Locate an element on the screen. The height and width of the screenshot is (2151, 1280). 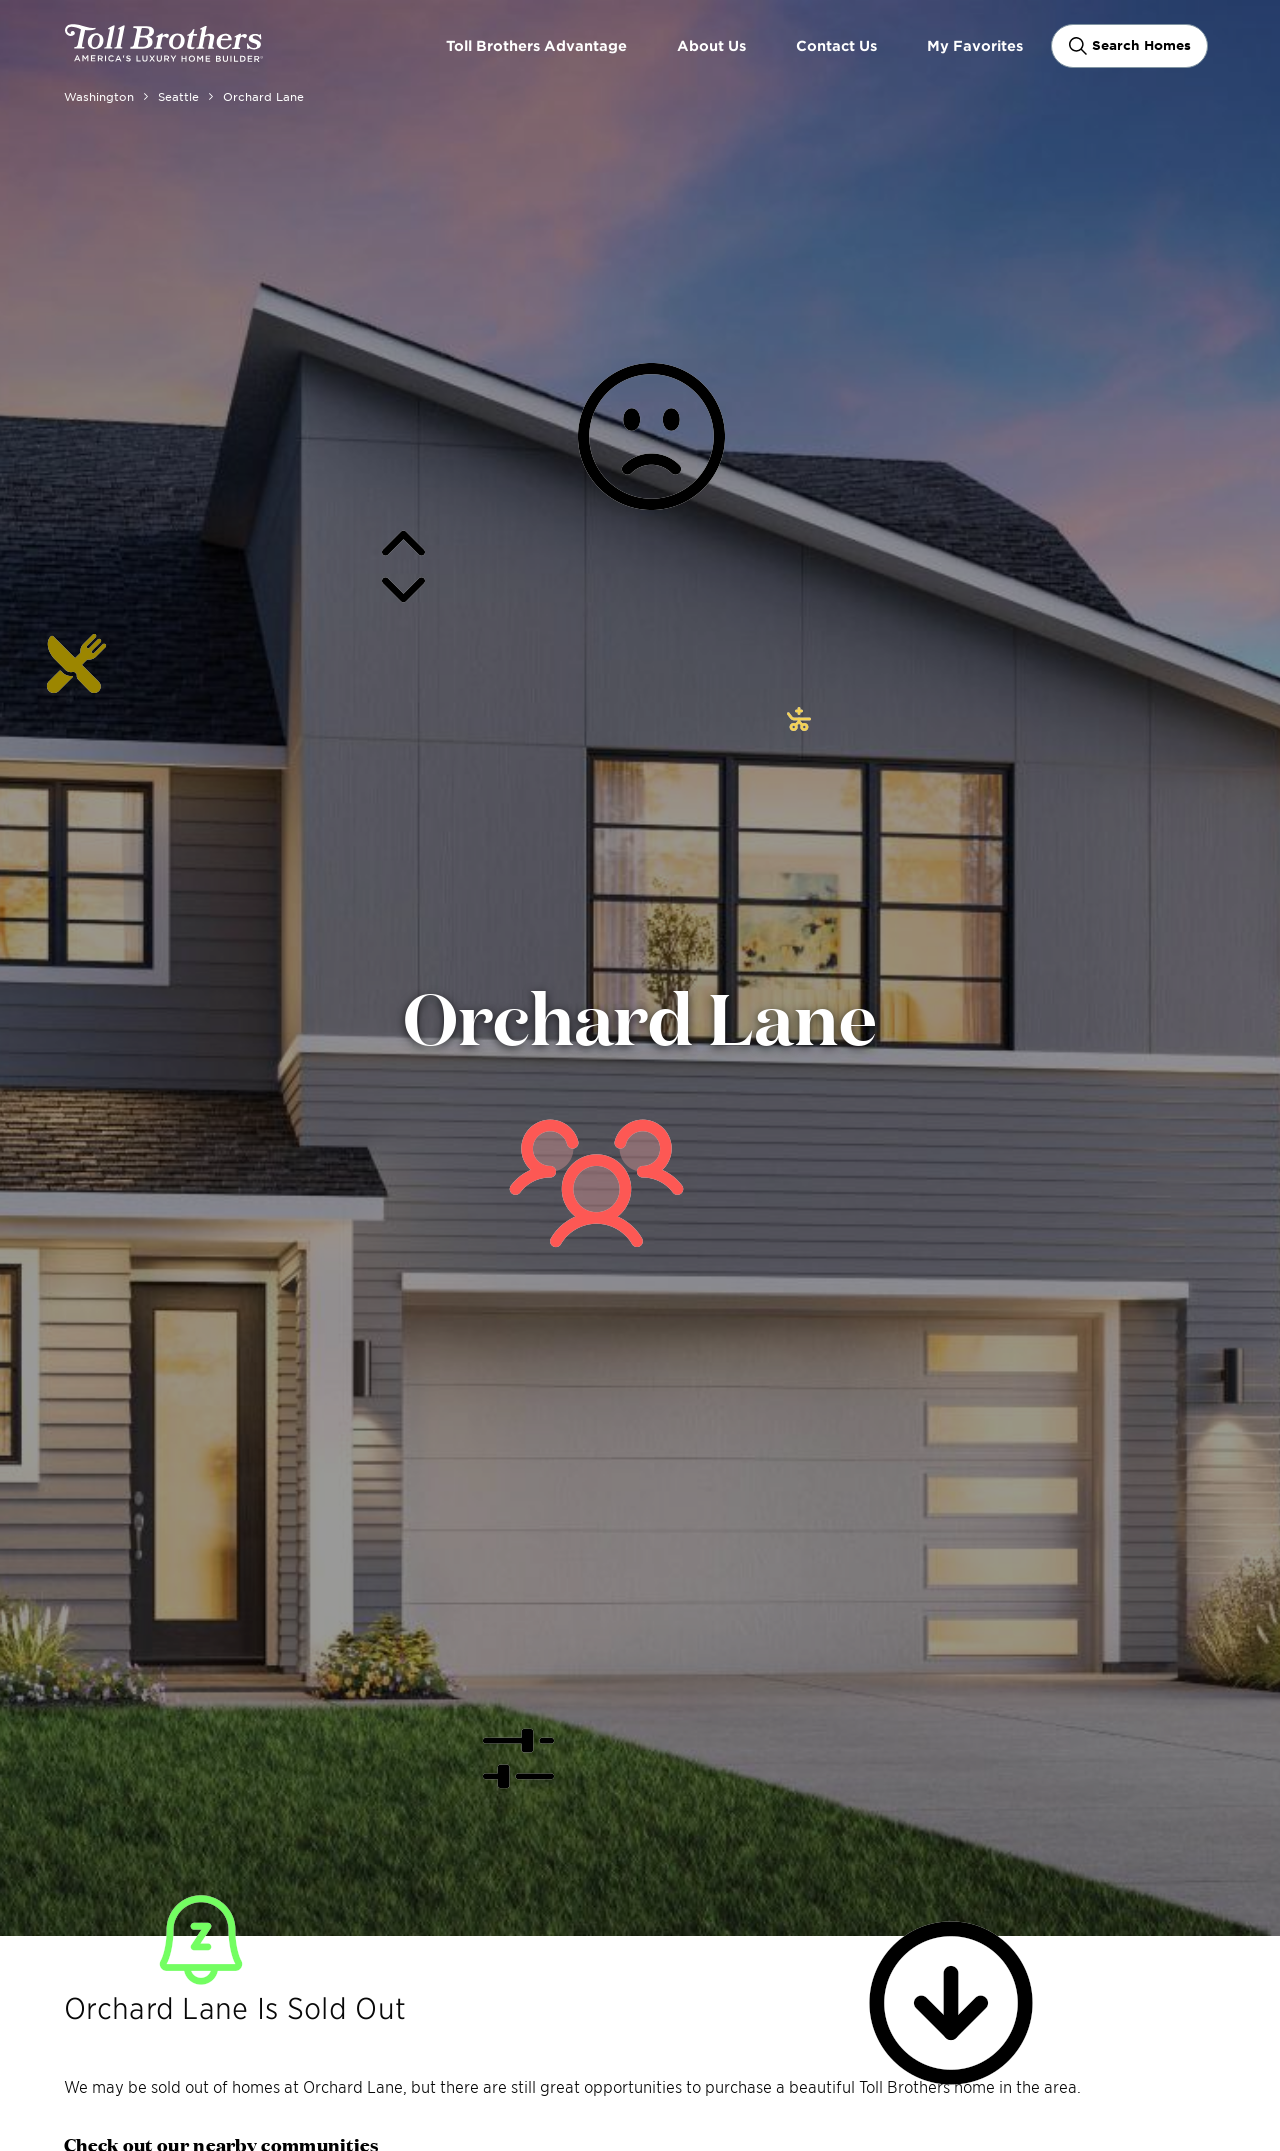
expand or collapse a dropdown menu is located at coordinates (403, 566).